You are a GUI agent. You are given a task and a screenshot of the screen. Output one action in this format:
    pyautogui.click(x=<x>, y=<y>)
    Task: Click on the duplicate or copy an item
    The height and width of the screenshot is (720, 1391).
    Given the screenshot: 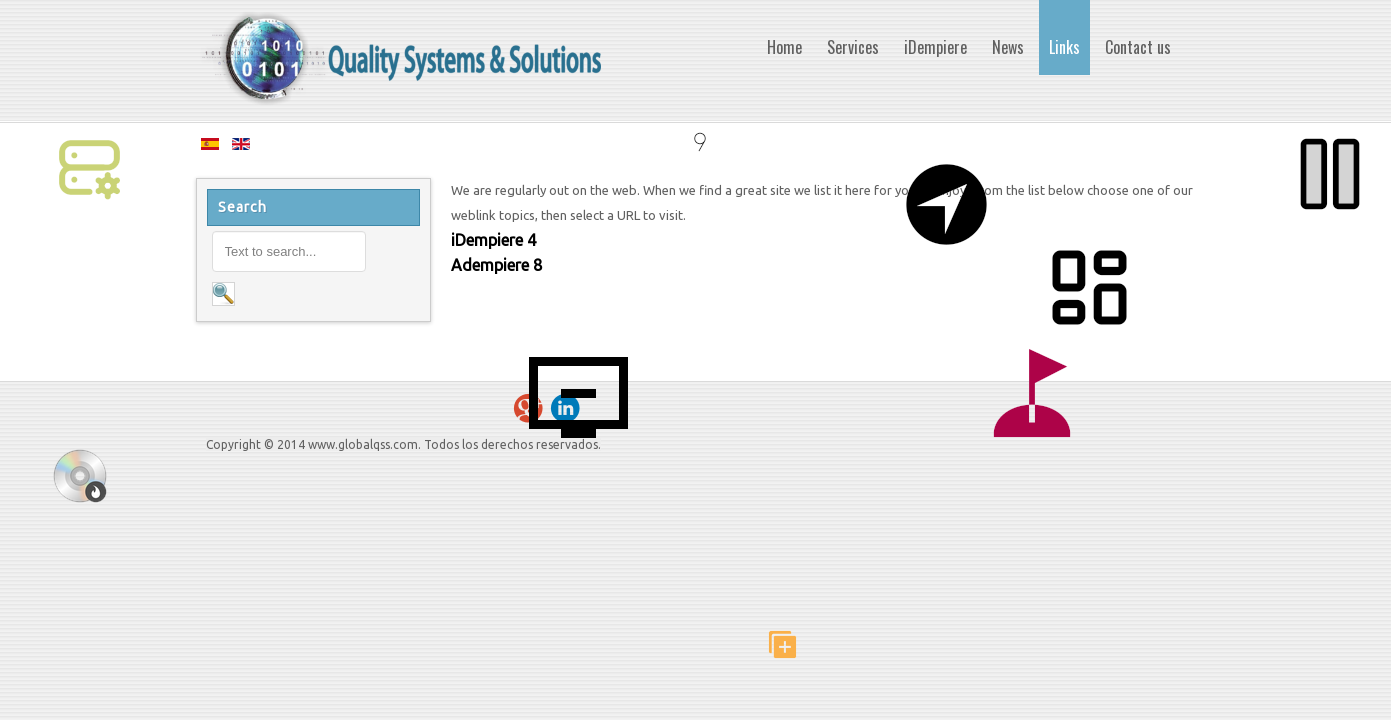 What is the action you would take?
    pyautogui.click(x=782, y=644)
    